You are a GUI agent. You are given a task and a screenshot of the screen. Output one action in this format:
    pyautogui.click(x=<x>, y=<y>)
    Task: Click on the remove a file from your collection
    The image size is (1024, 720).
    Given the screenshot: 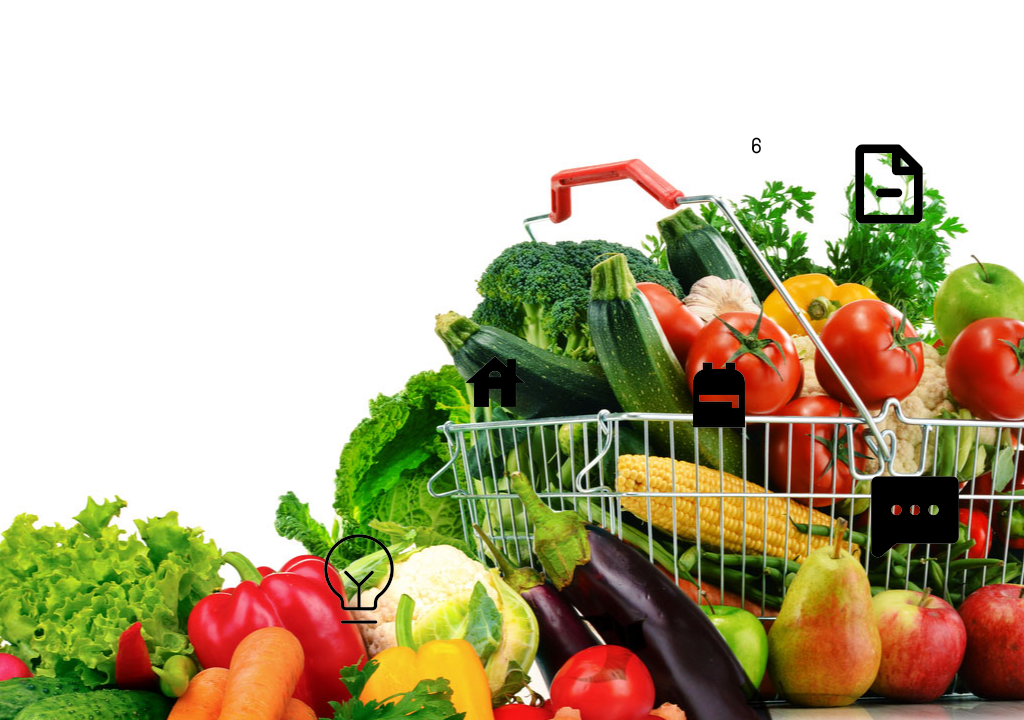 What is the action you would take?
    pyautogui.click(x=889, y=184)
    